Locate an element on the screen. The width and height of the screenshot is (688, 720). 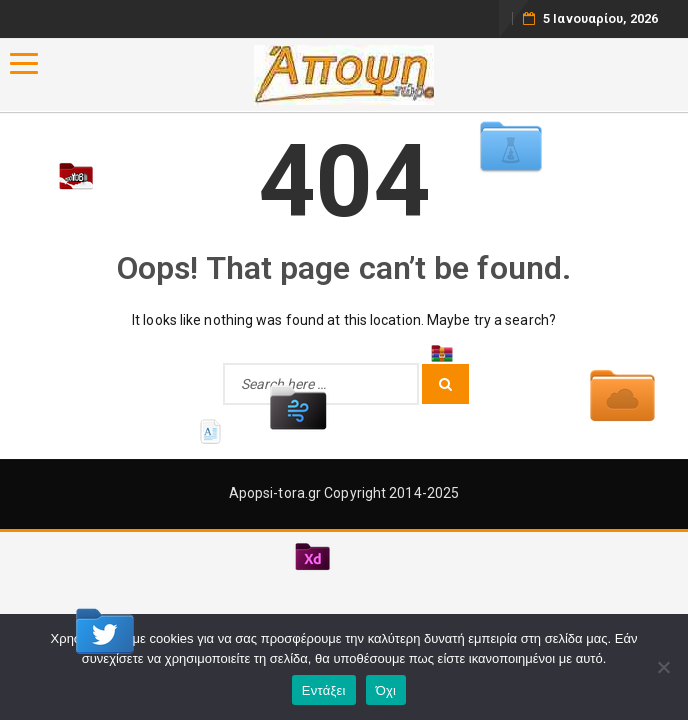
open a text document file is located at coordinates (210, 431).